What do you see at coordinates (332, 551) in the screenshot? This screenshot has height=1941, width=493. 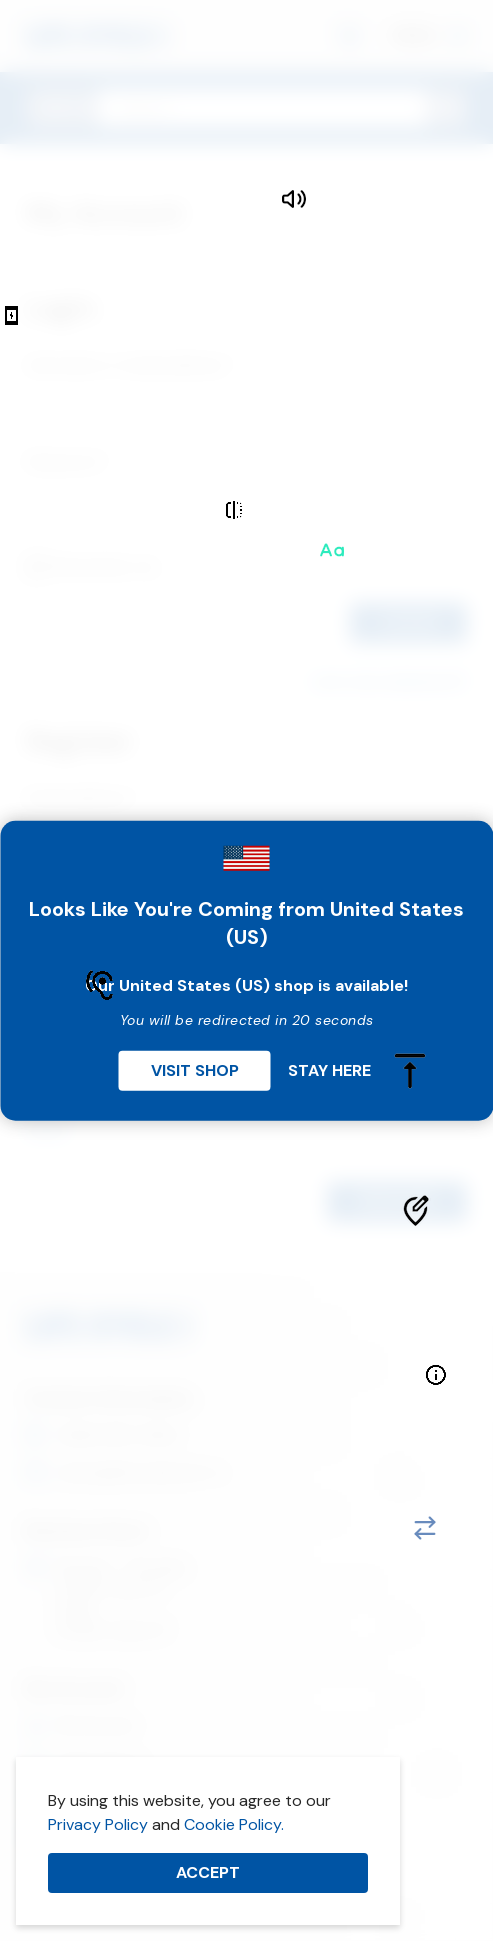 I see `toggle case-sensitive search matching` at bounding box center [332, 551].